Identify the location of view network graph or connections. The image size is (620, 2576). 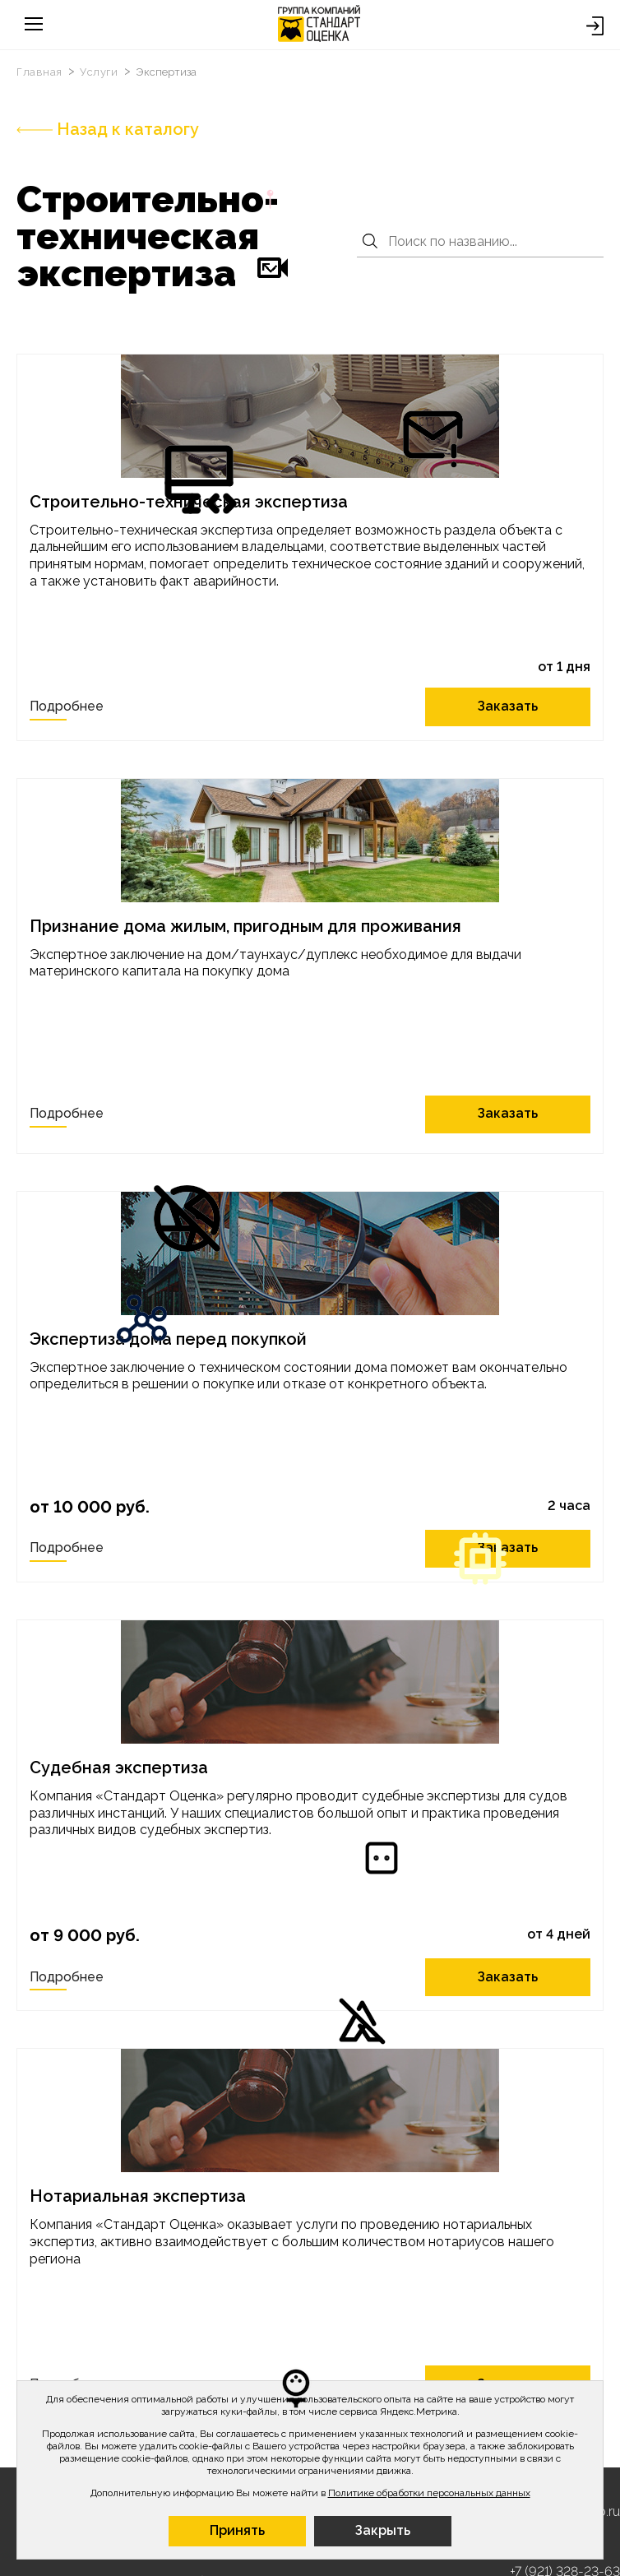
(141, 1319).